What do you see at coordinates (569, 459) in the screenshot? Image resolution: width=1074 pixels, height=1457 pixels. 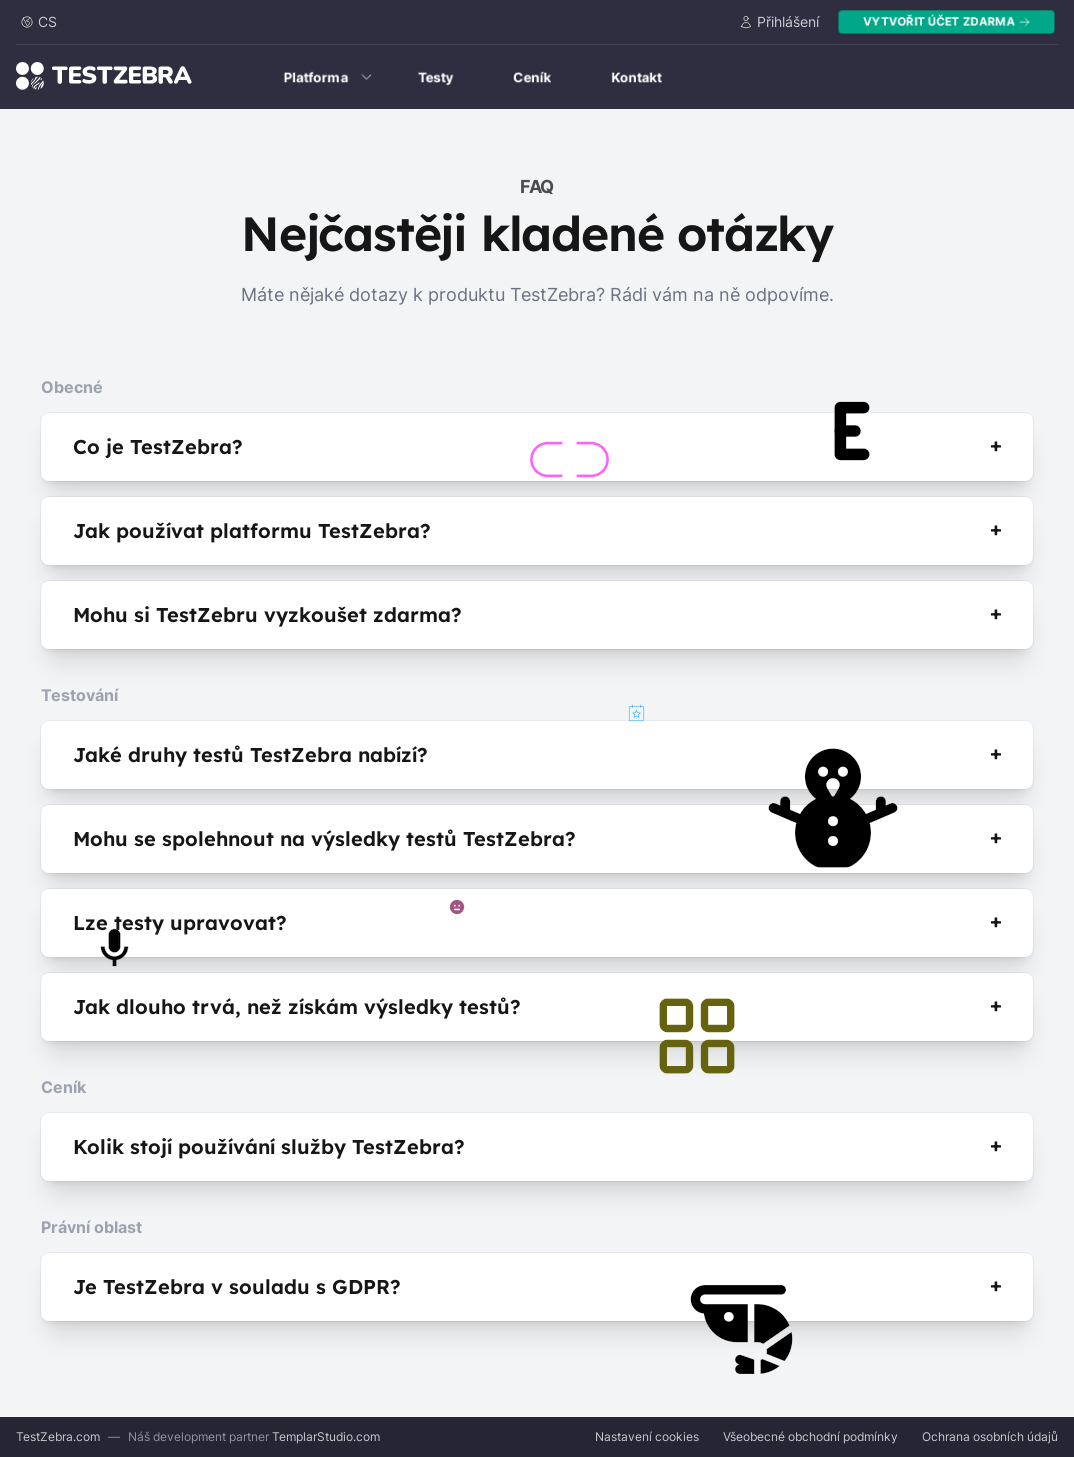 I see `unlink or disconnect a linked item` at bounding box center [569, 459].